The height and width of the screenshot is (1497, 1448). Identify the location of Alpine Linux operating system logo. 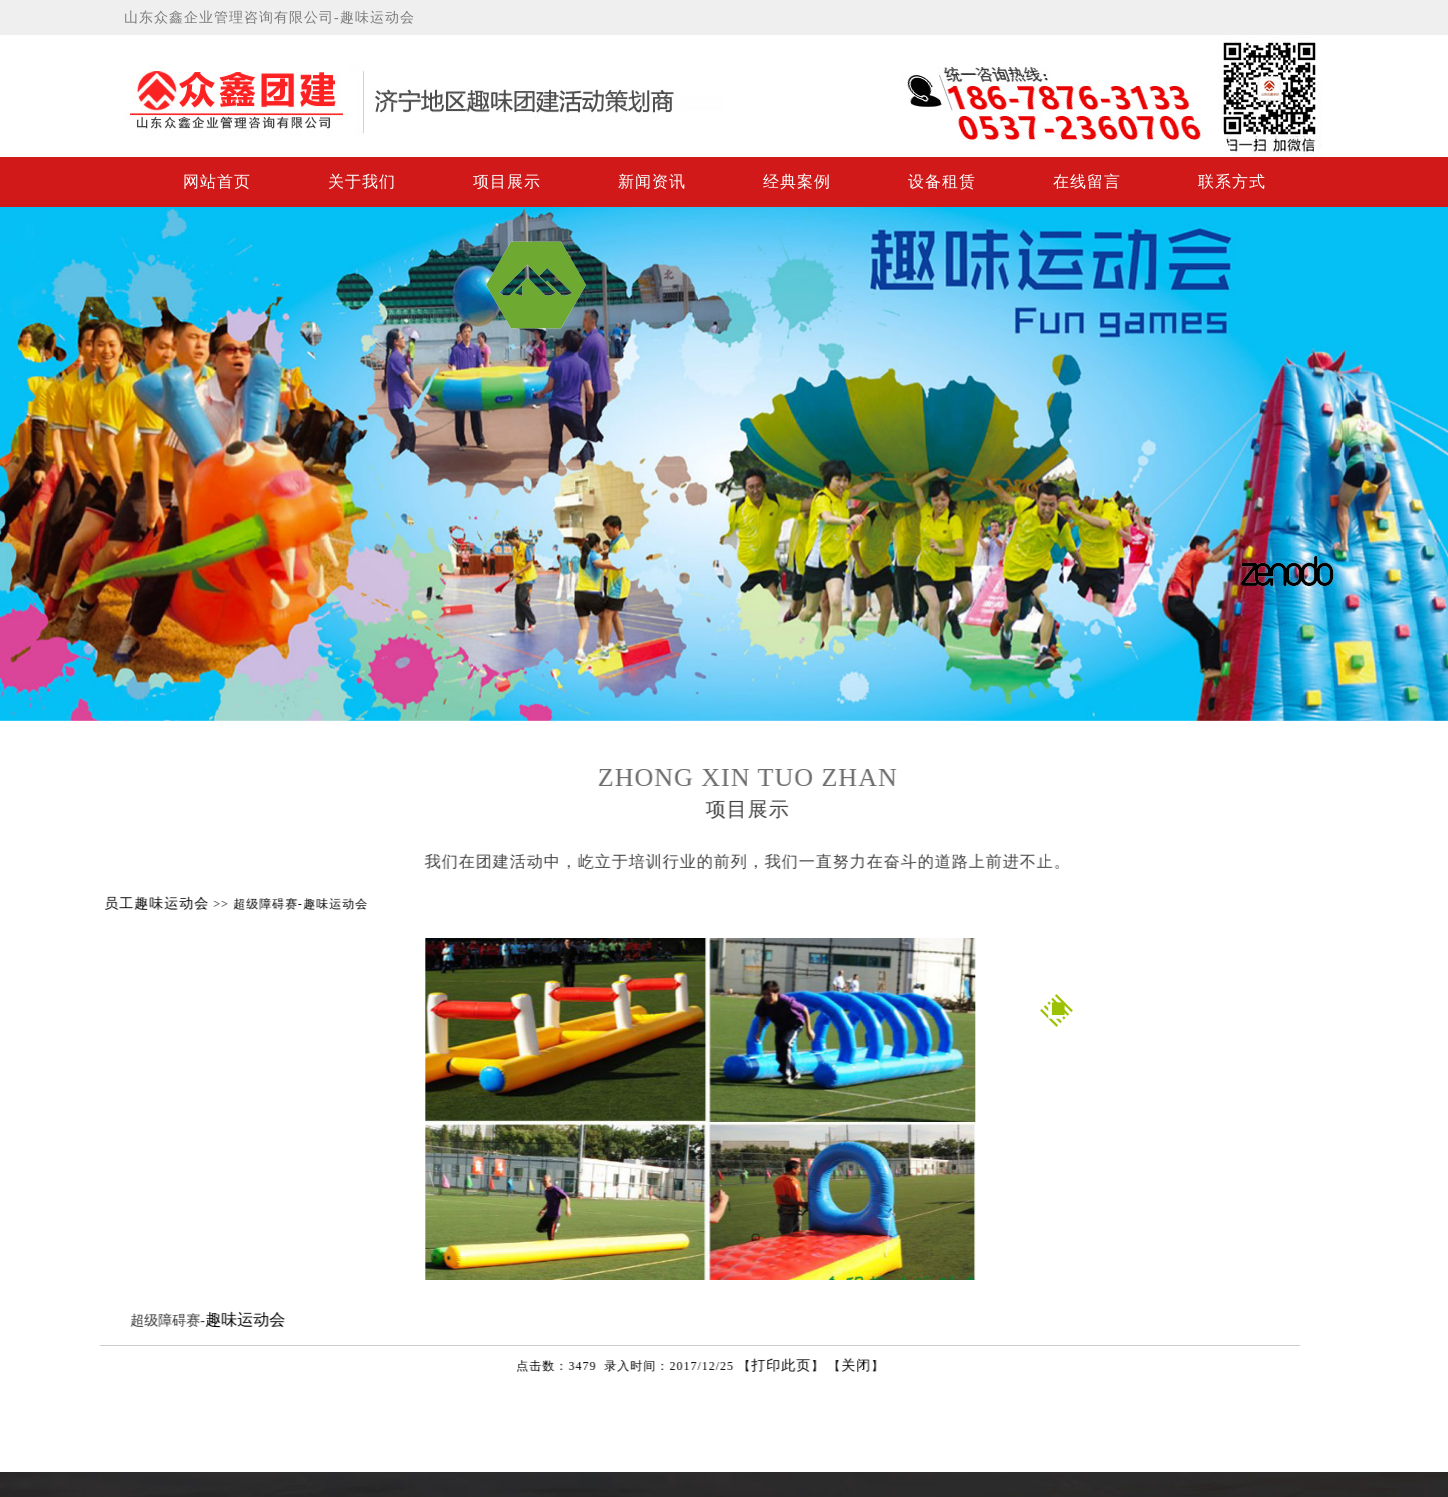
(536, 285).